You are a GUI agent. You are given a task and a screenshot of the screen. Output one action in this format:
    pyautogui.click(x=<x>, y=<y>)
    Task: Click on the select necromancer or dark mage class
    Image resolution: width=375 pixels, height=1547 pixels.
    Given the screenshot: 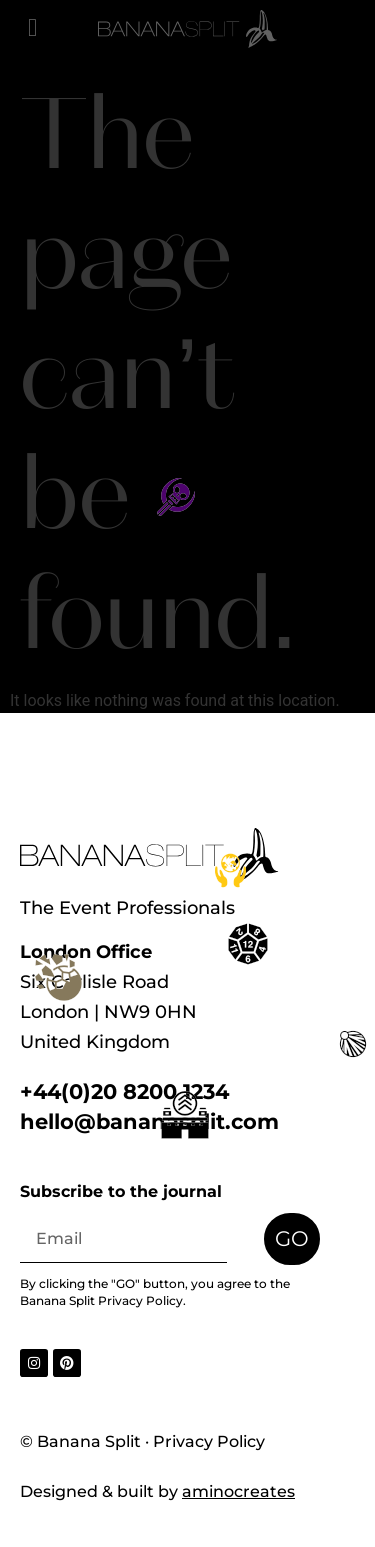 What is the action you would take?
    pyautogui.click(x=176, y=496)
    